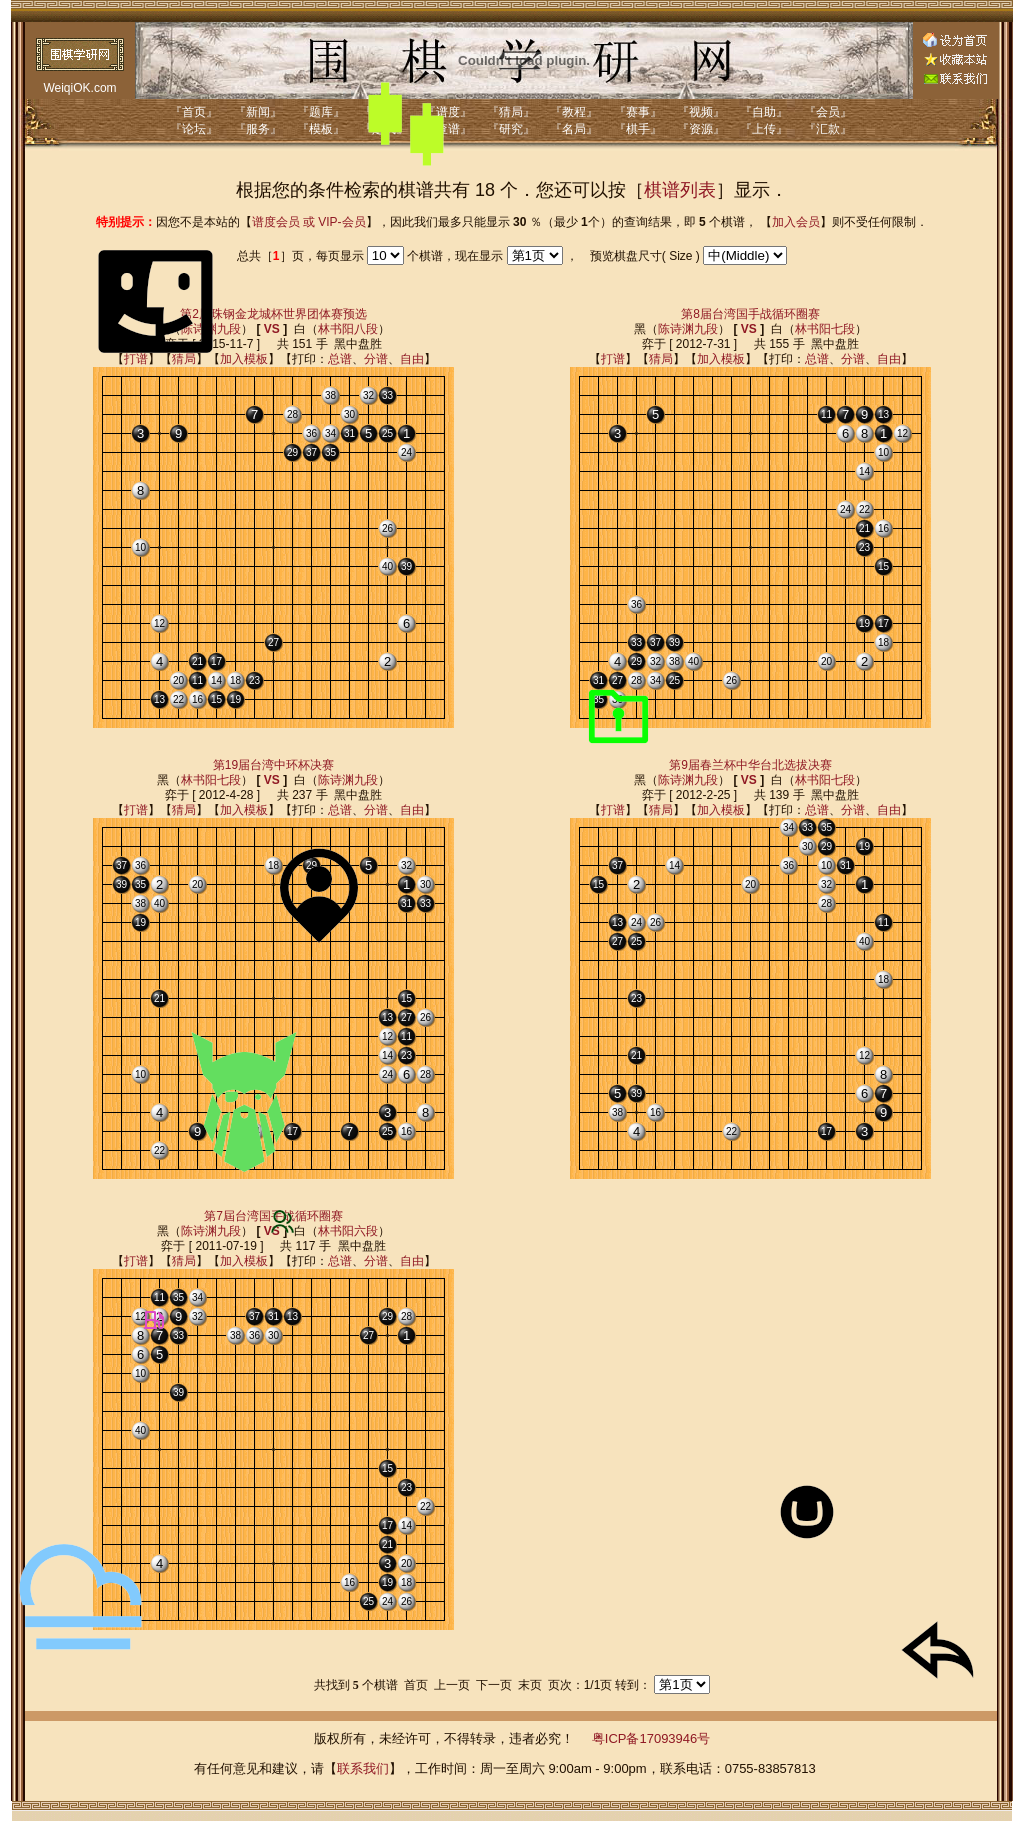 The height and width of the screenshot is (1821, 1024). What do you see at coordinates (319, 892) in the screenshot?
I see `view a user's location on the map` at bounding box center [319, 892].